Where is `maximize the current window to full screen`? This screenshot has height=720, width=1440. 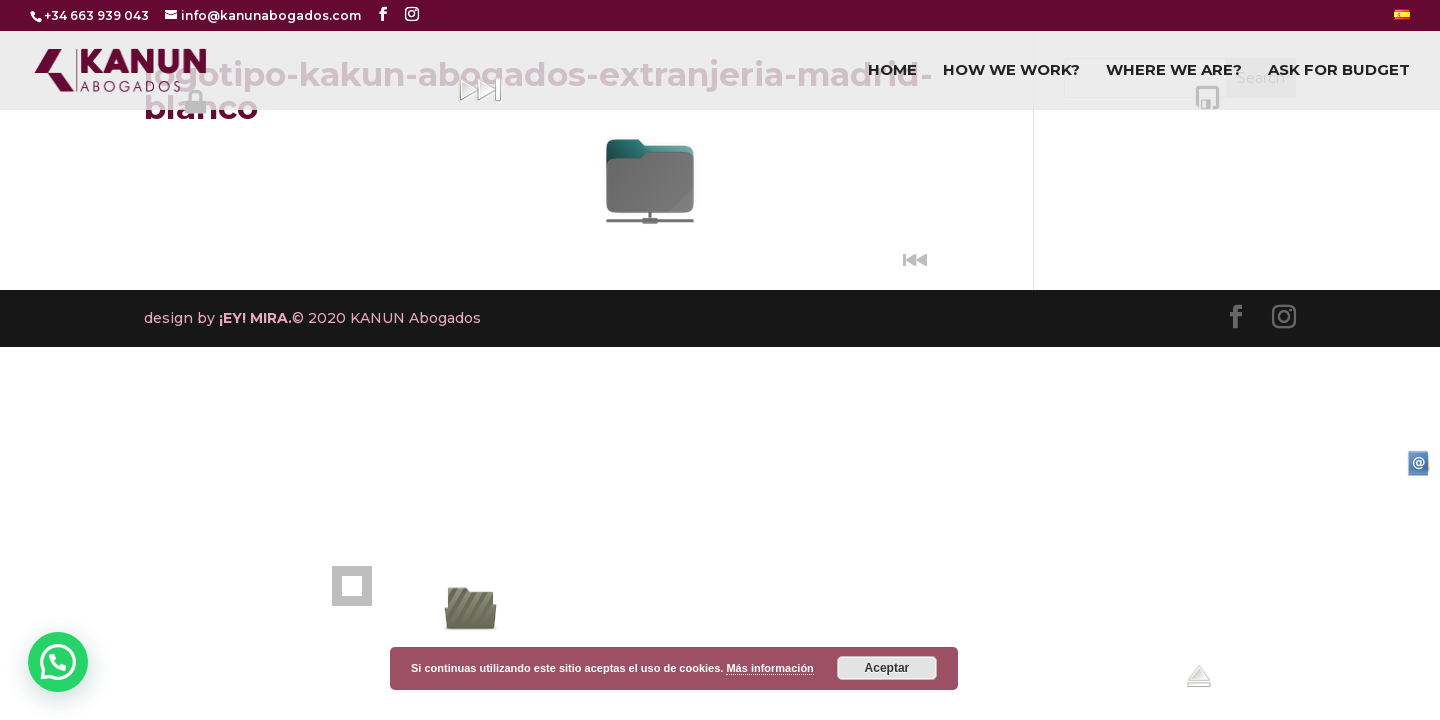
maximize the current window to full screen is located at coordinates (352, 586).